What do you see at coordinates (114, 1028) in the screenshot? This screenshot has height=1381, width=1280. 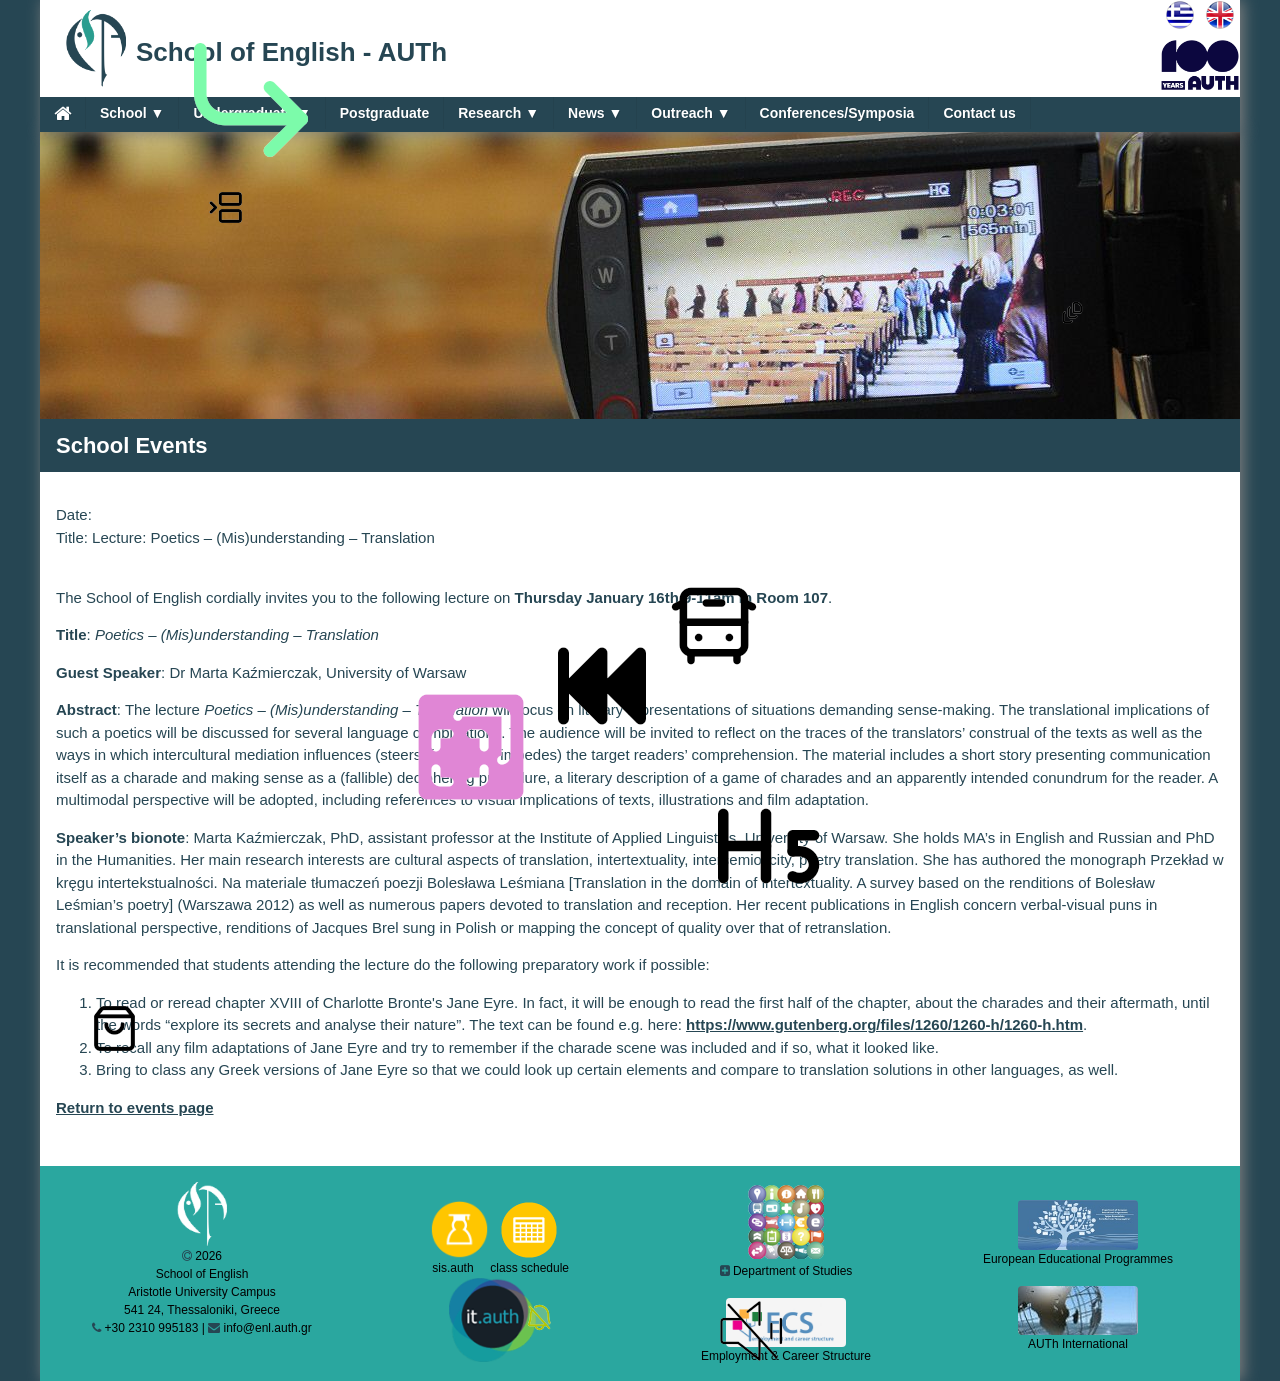 I see `view your shopping cart` at bounding box center [114, 1028].